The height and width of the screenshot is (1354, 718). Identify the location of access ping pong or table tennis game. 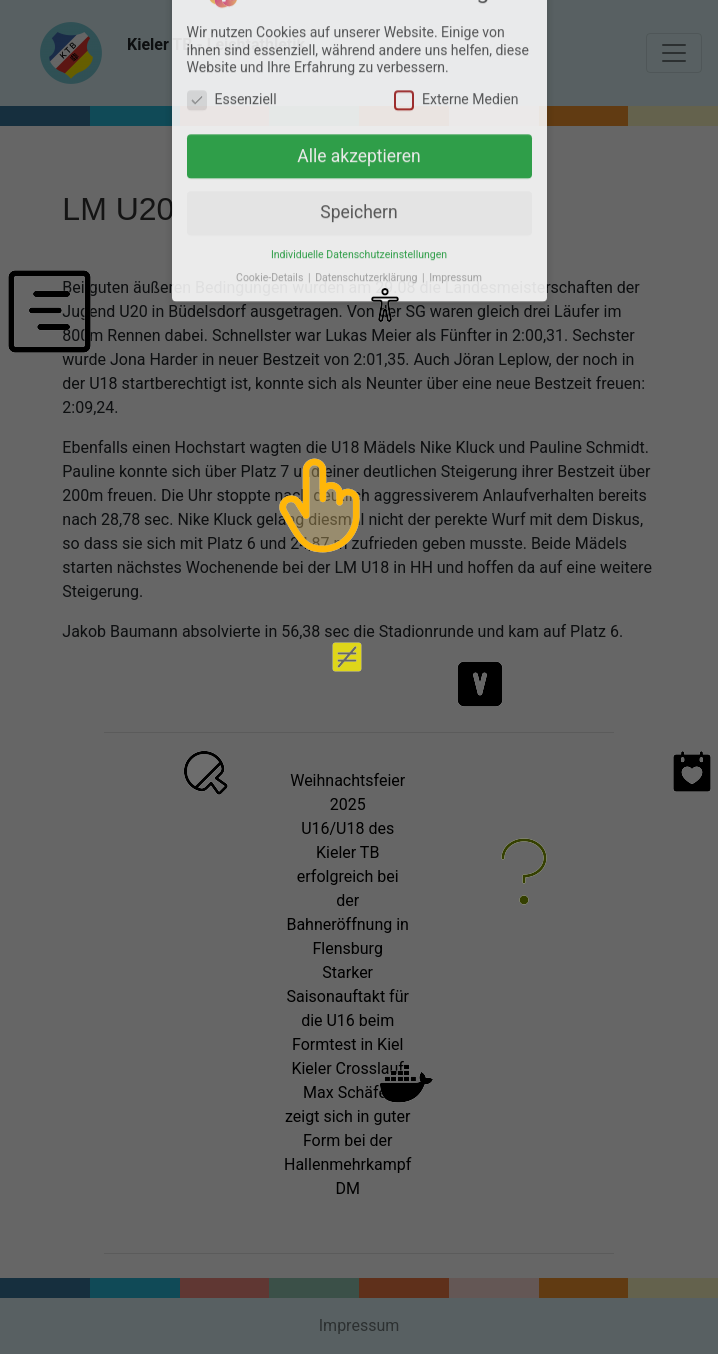
(205, 772).